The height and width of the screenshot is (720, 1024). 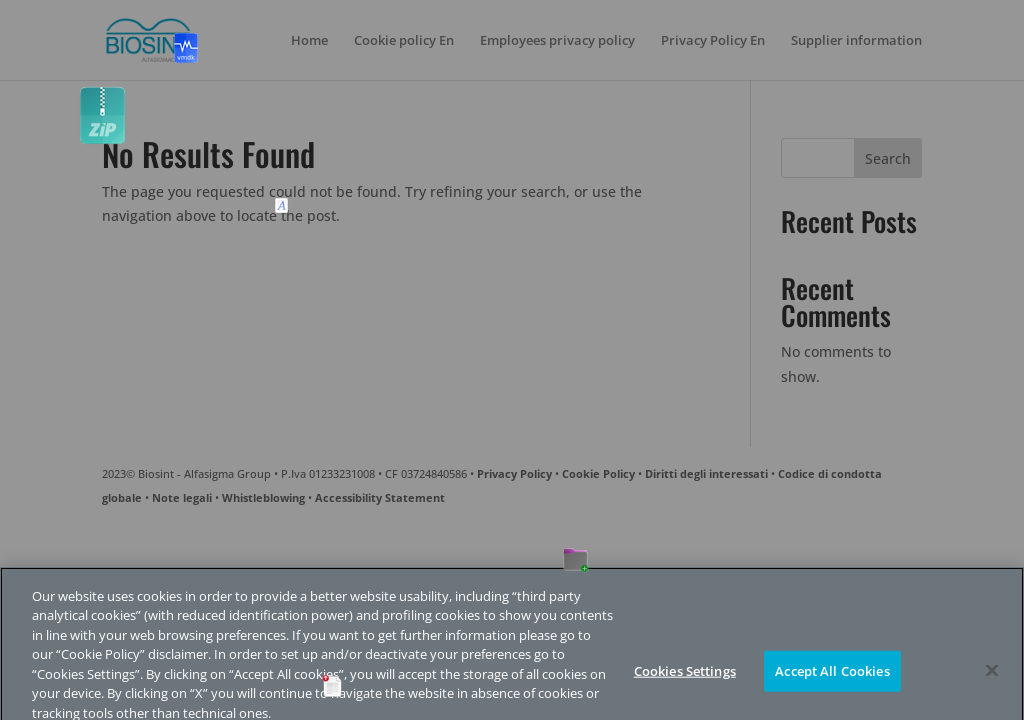 What do you see at coordinates (186, 48) in the screenshot?
I see `virtualbox virtual disk image file` at bounding box center [186, 48].